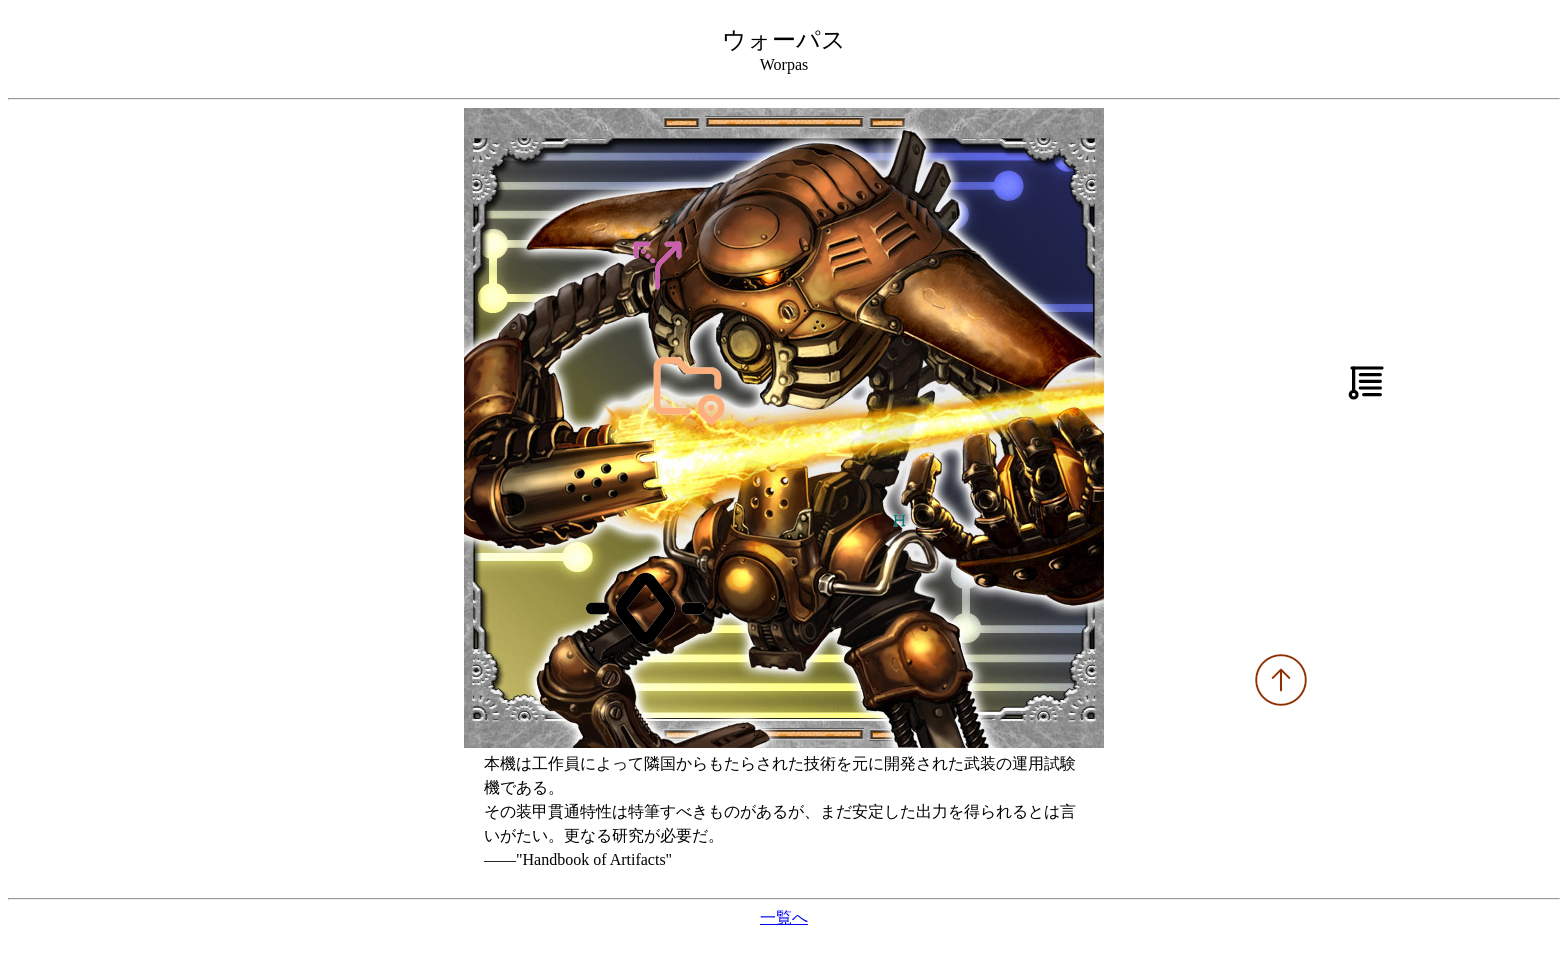 The width and height of the screenshot is (1568, 955). What do you see at coordinates (687, 387) in the screenshot?
I see `pin a folder to quick access` at bounding box center [687, 387].